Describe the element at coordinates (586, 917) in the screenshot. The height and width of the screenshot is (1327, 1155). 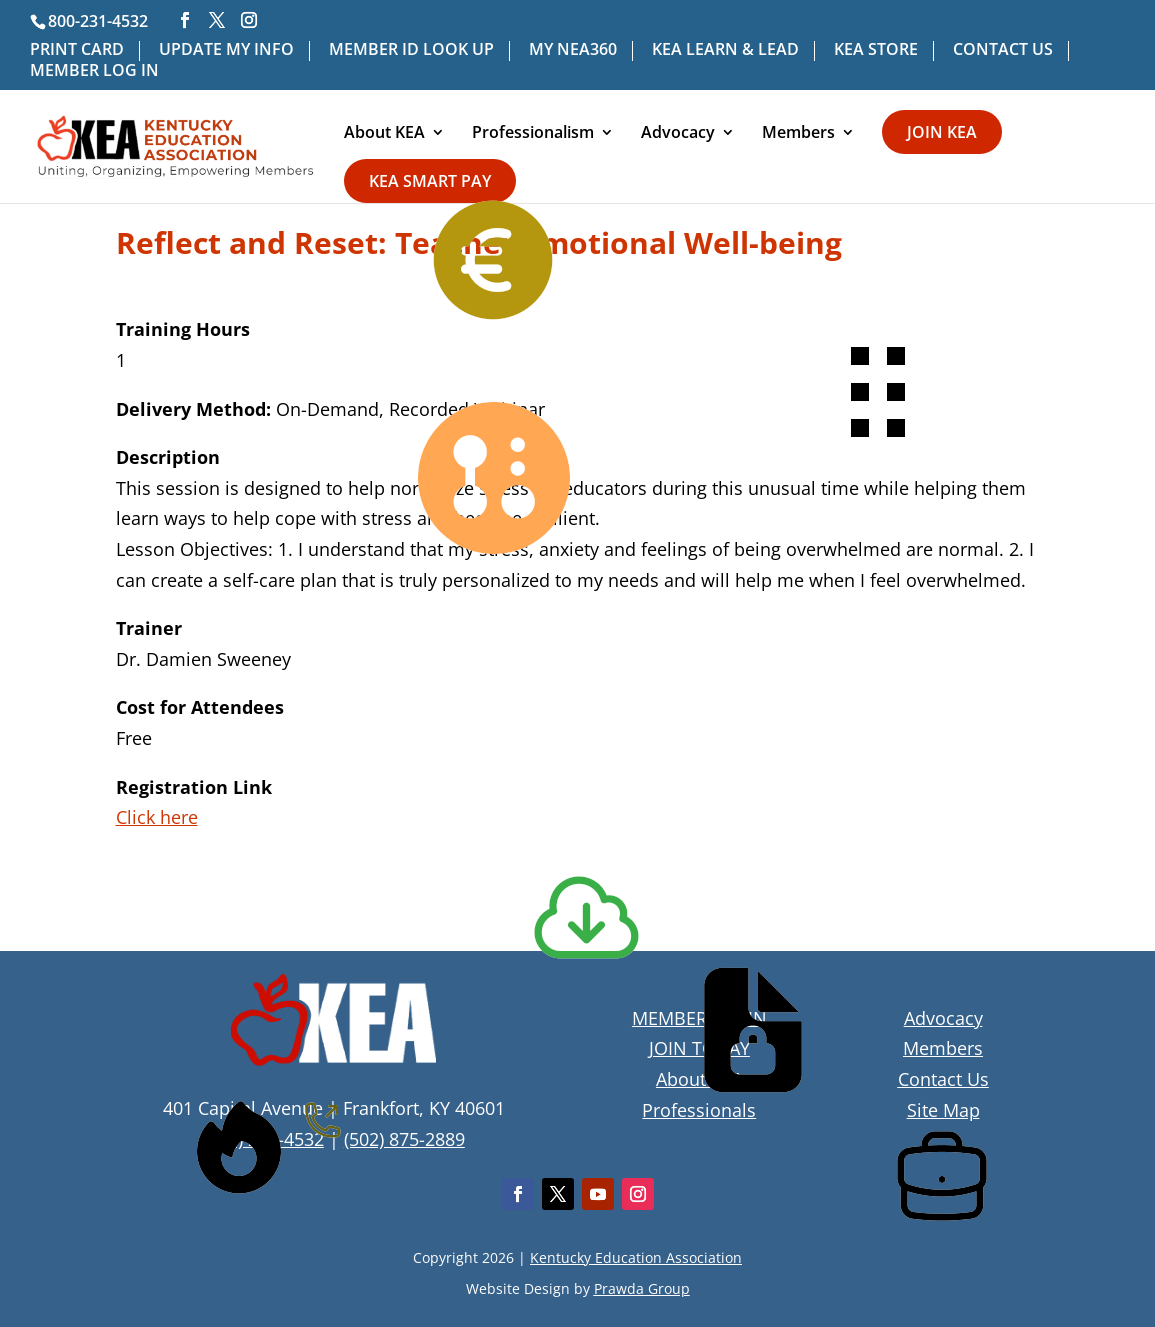
I see `download from cloud storage` at that location.